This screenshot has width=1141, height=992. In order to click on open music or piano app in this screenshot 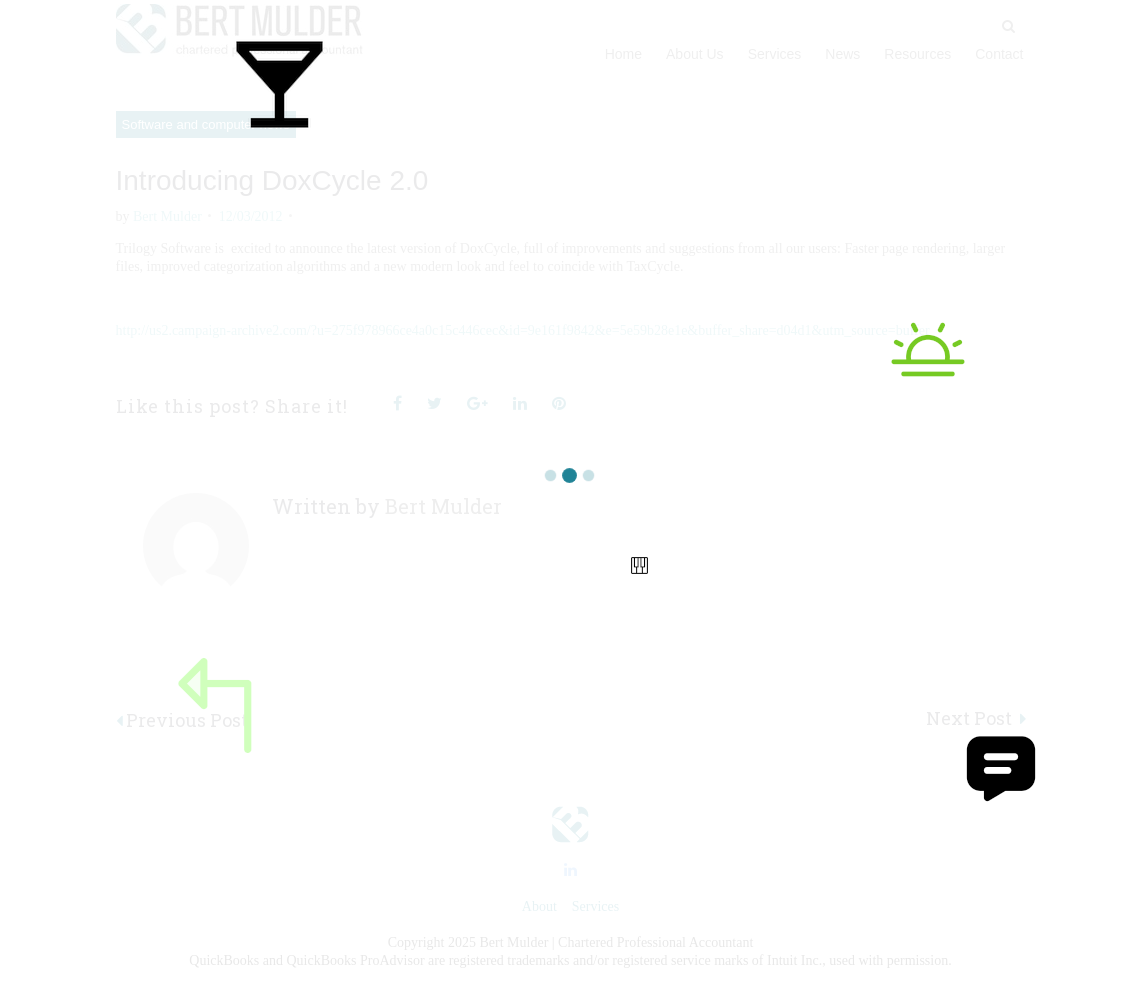, I will do `click(639, 565)`.